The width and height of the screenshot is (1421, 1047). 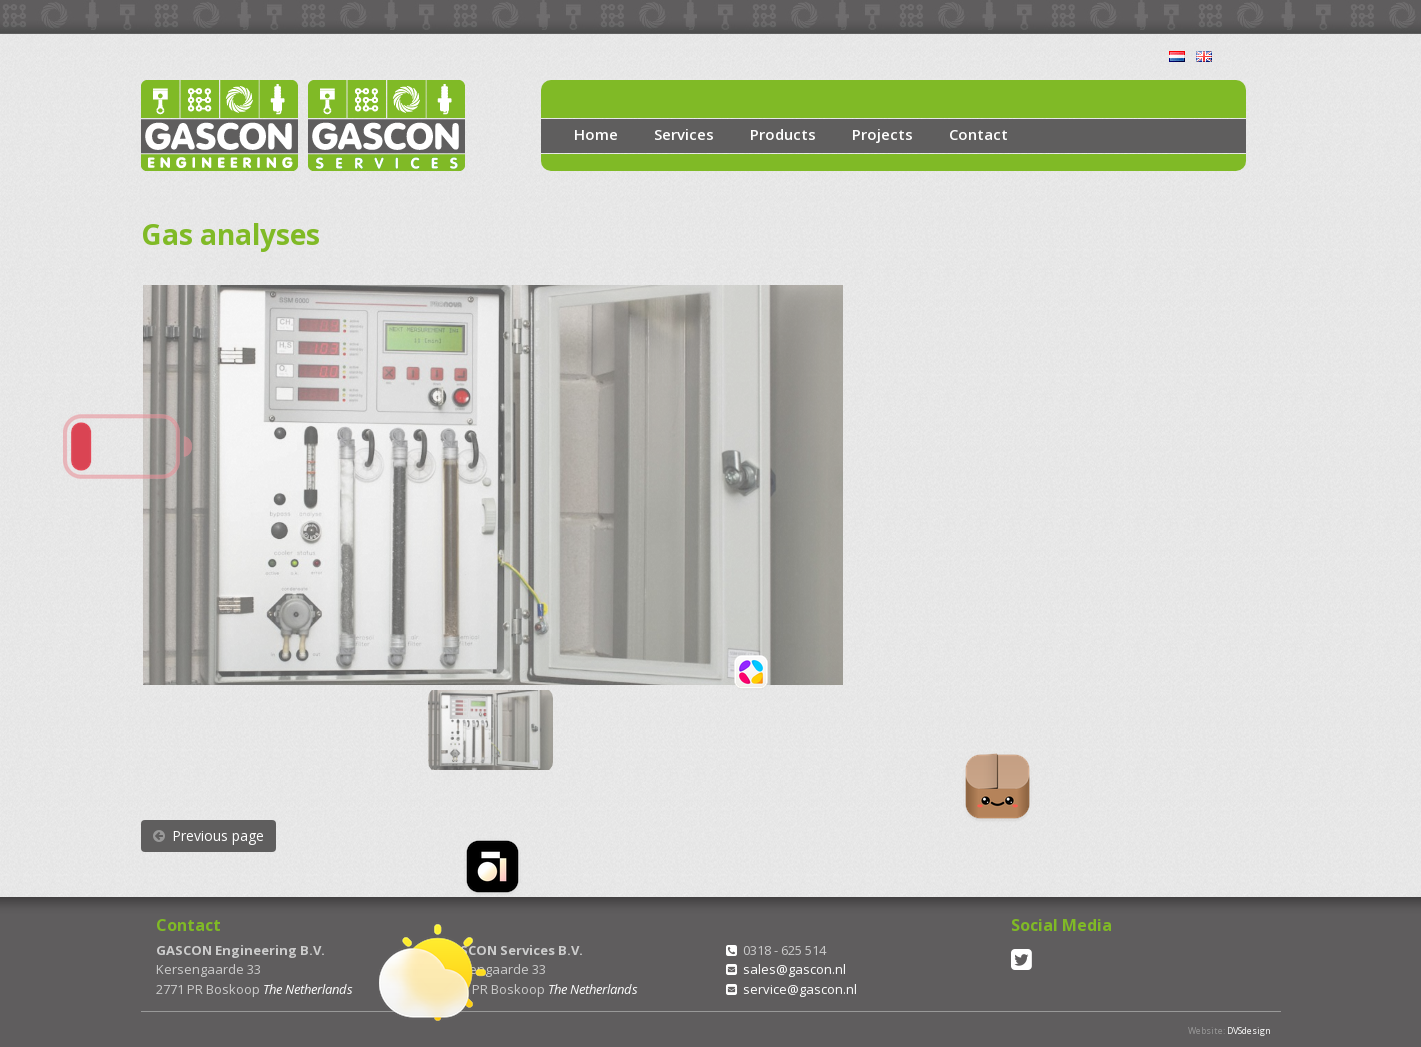 I want to click on open boxbuddy container management app, so click(x=997, y=786).